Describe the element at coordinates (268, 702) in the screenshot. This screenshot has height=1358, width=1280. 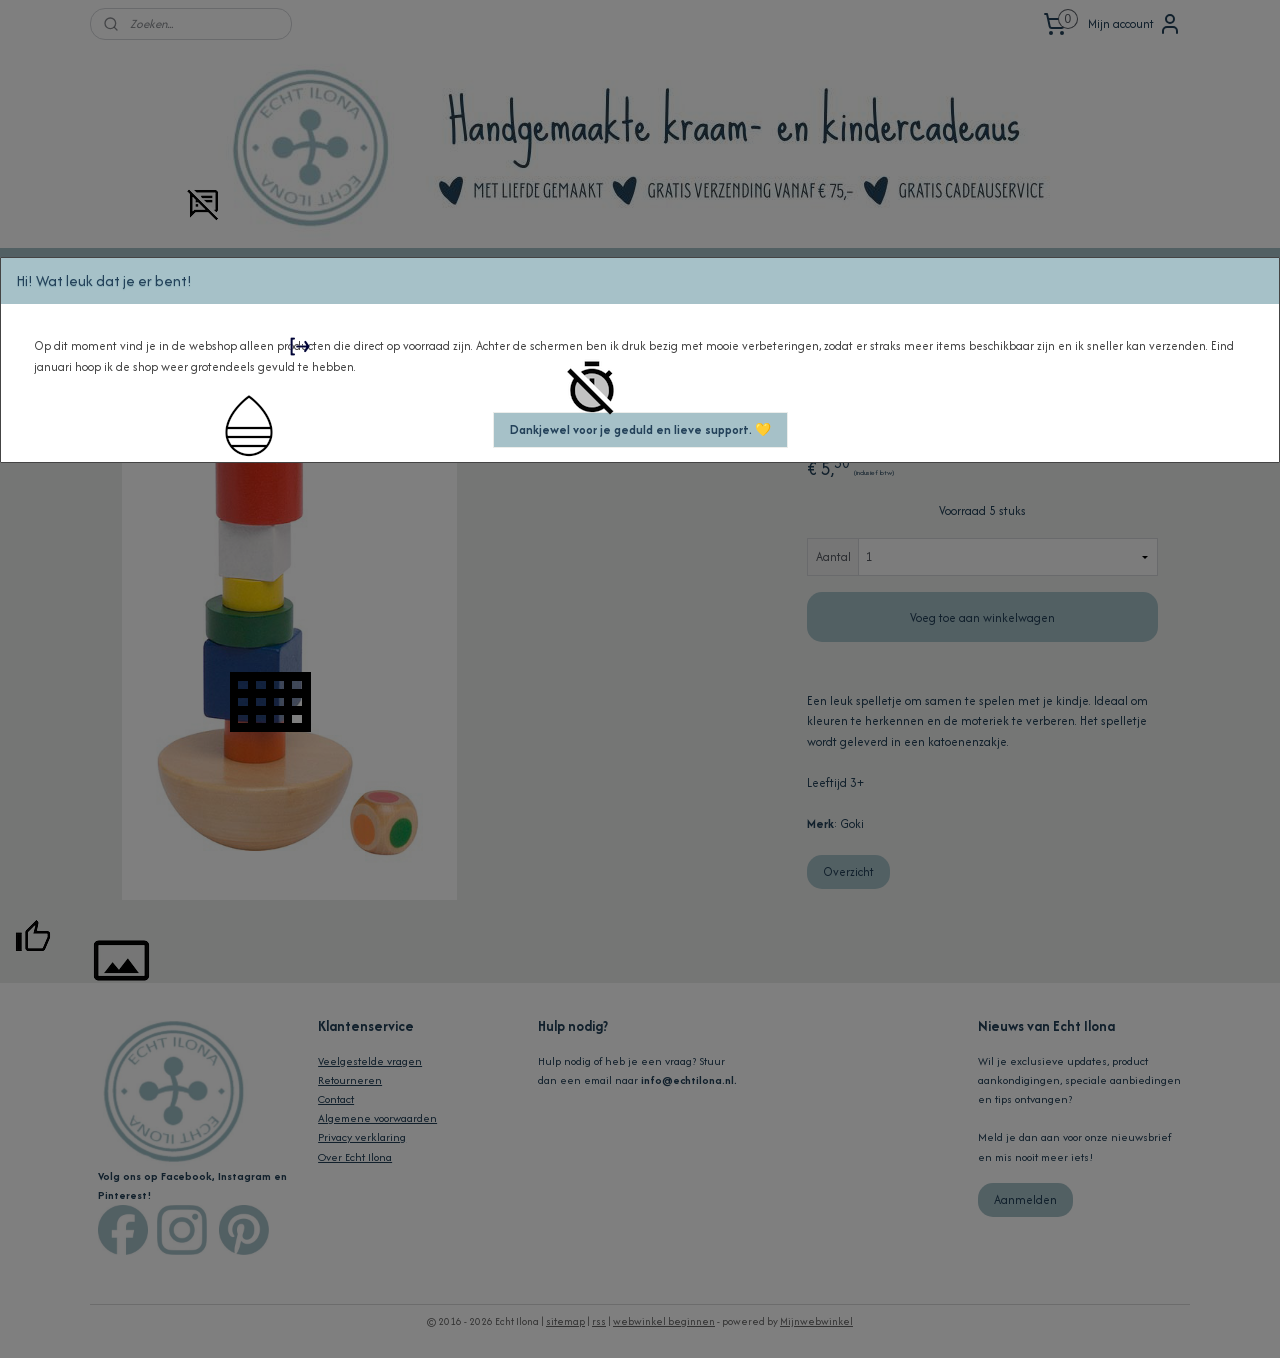
I see `switch to comfortable grid view` at that location.